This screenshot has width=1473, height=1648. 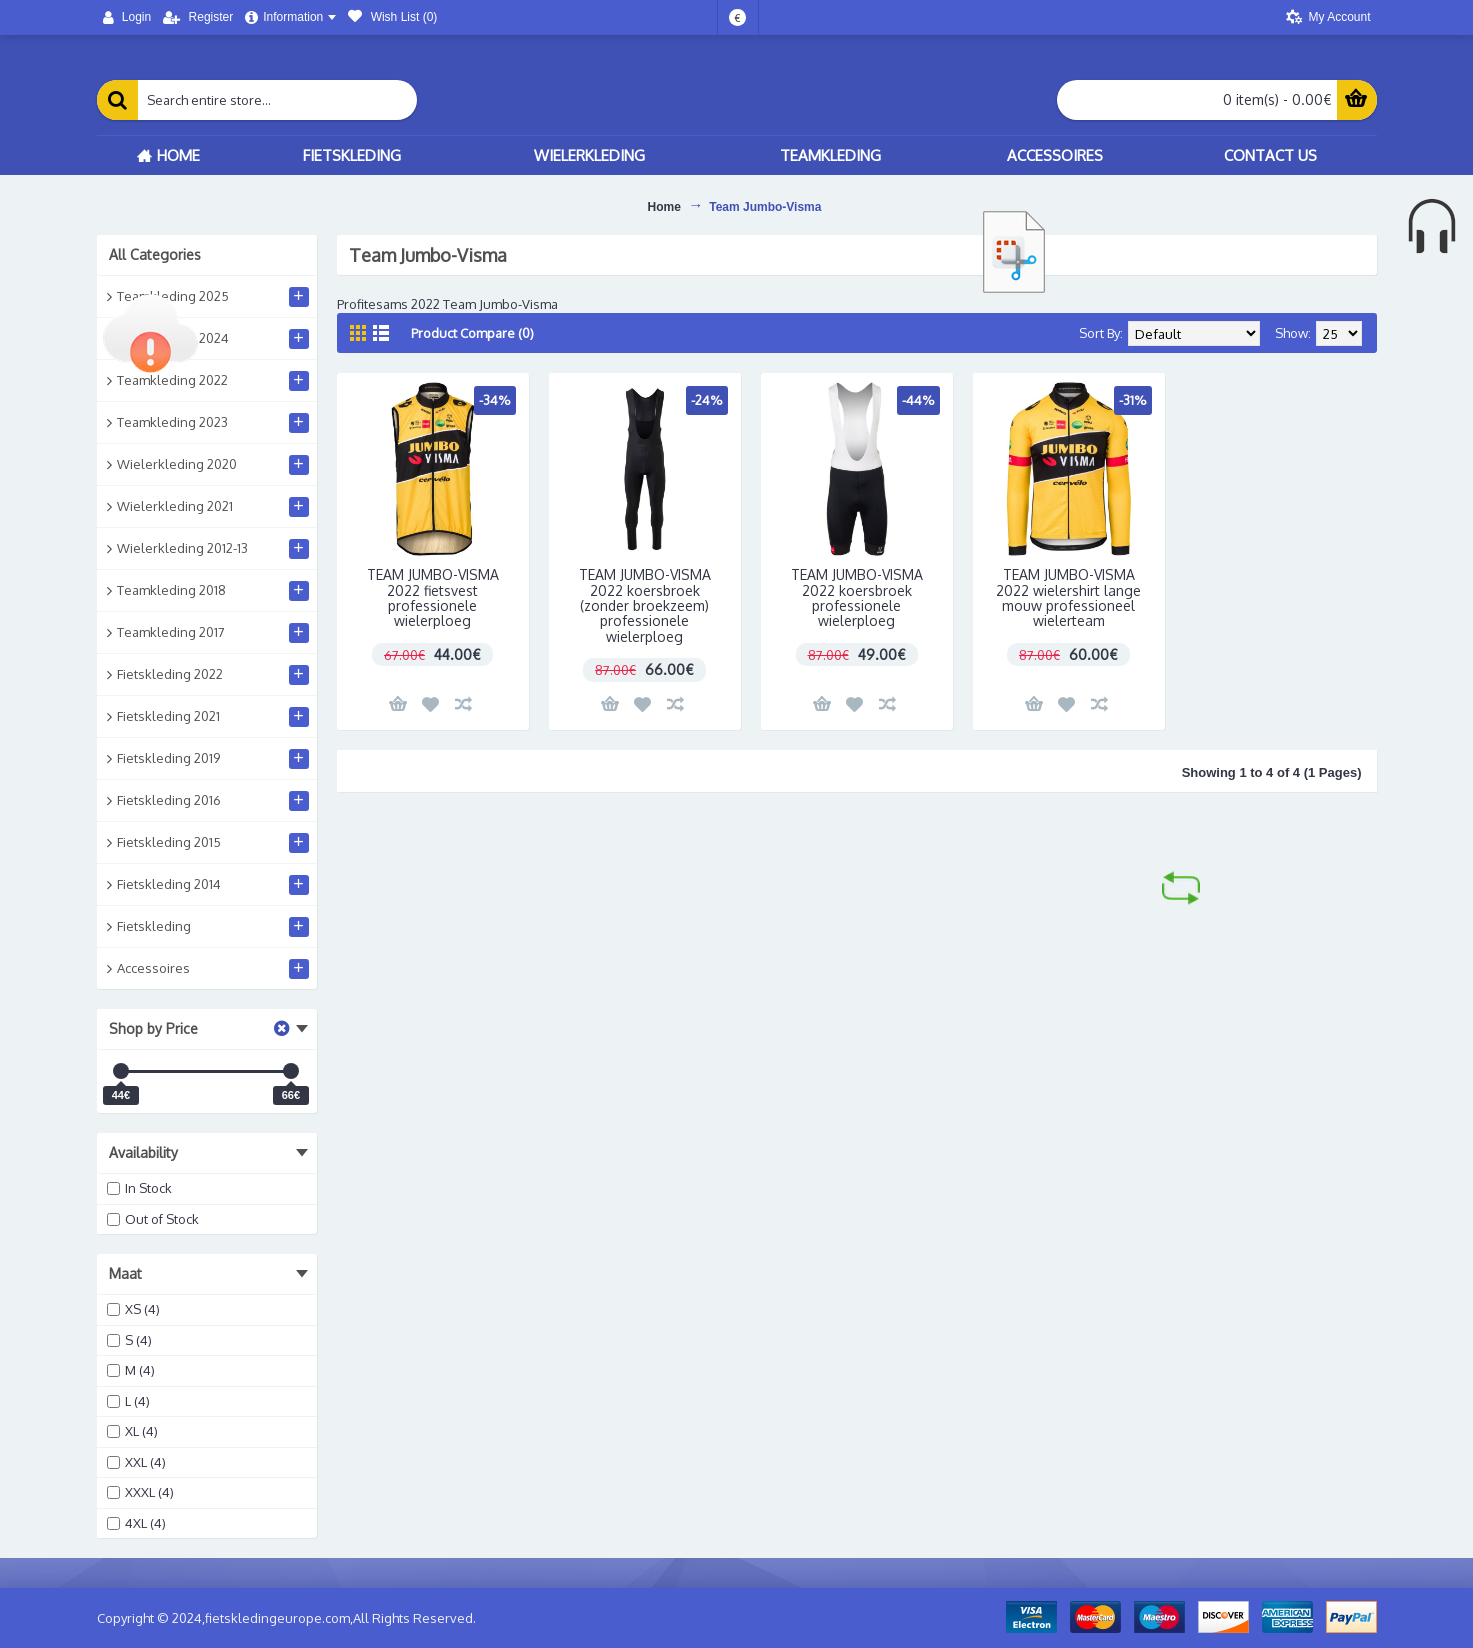 I want to click on severe weather alert notification, so click(x=150, y=333).